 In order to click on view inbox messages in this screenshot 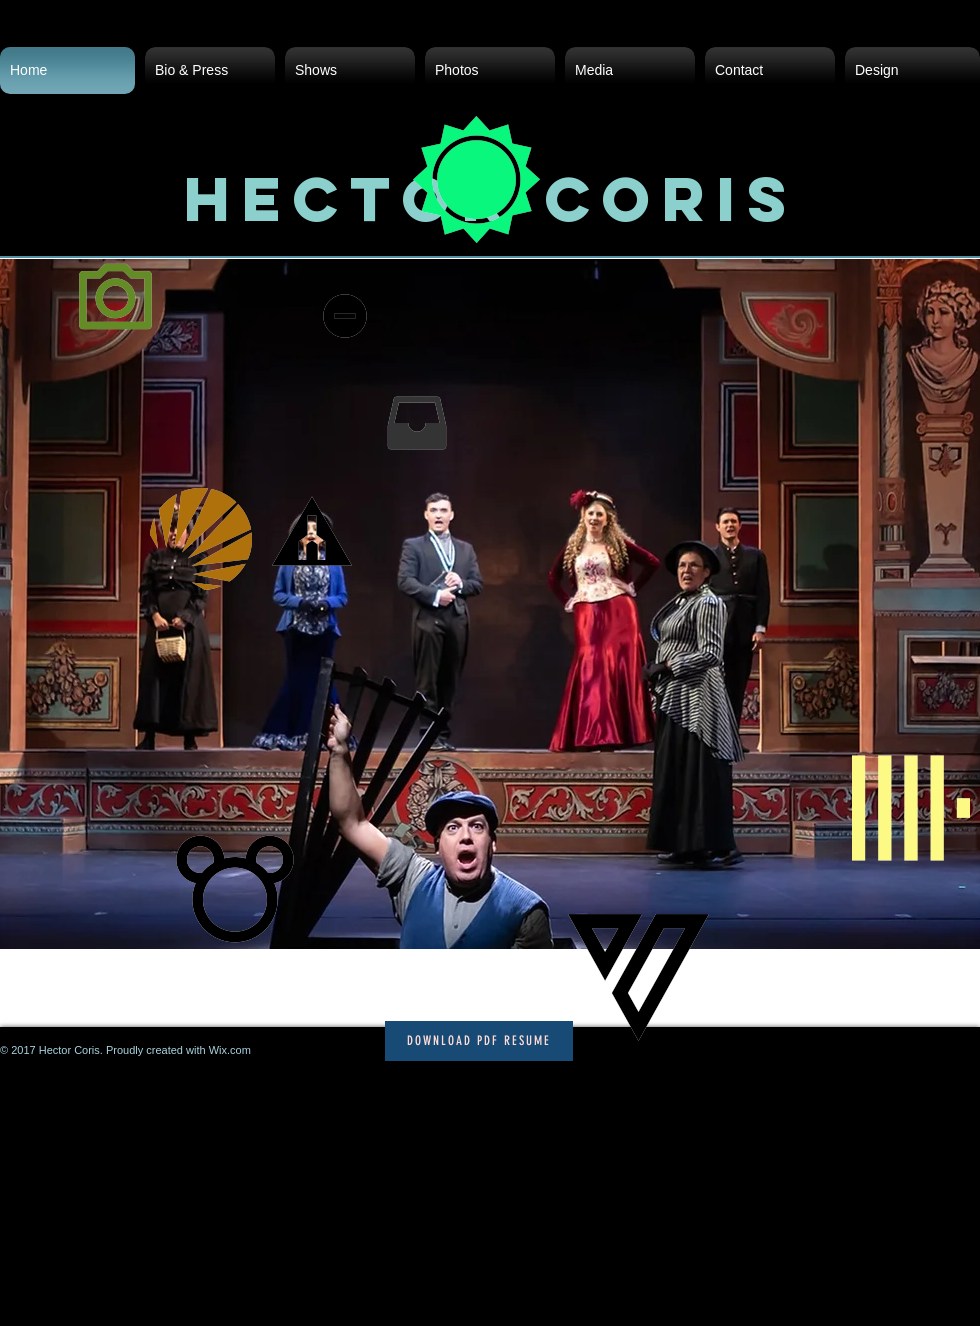, I will do `click(417, 423)`.